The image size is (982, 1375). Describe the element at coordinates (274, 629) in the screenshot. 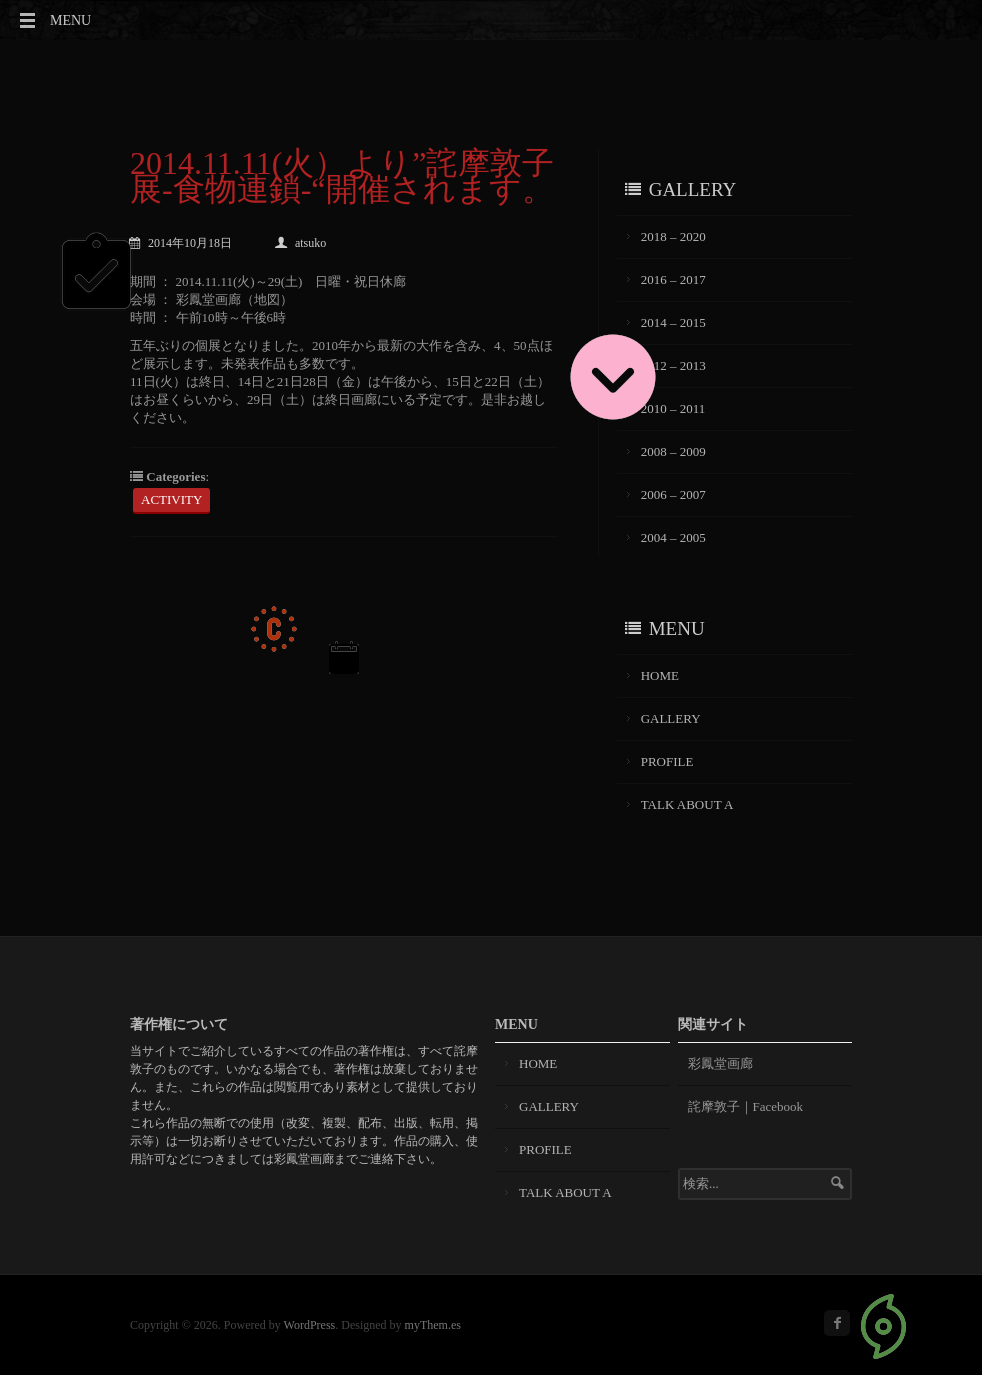

I see `indicates copyright or creative commons status` at that location.